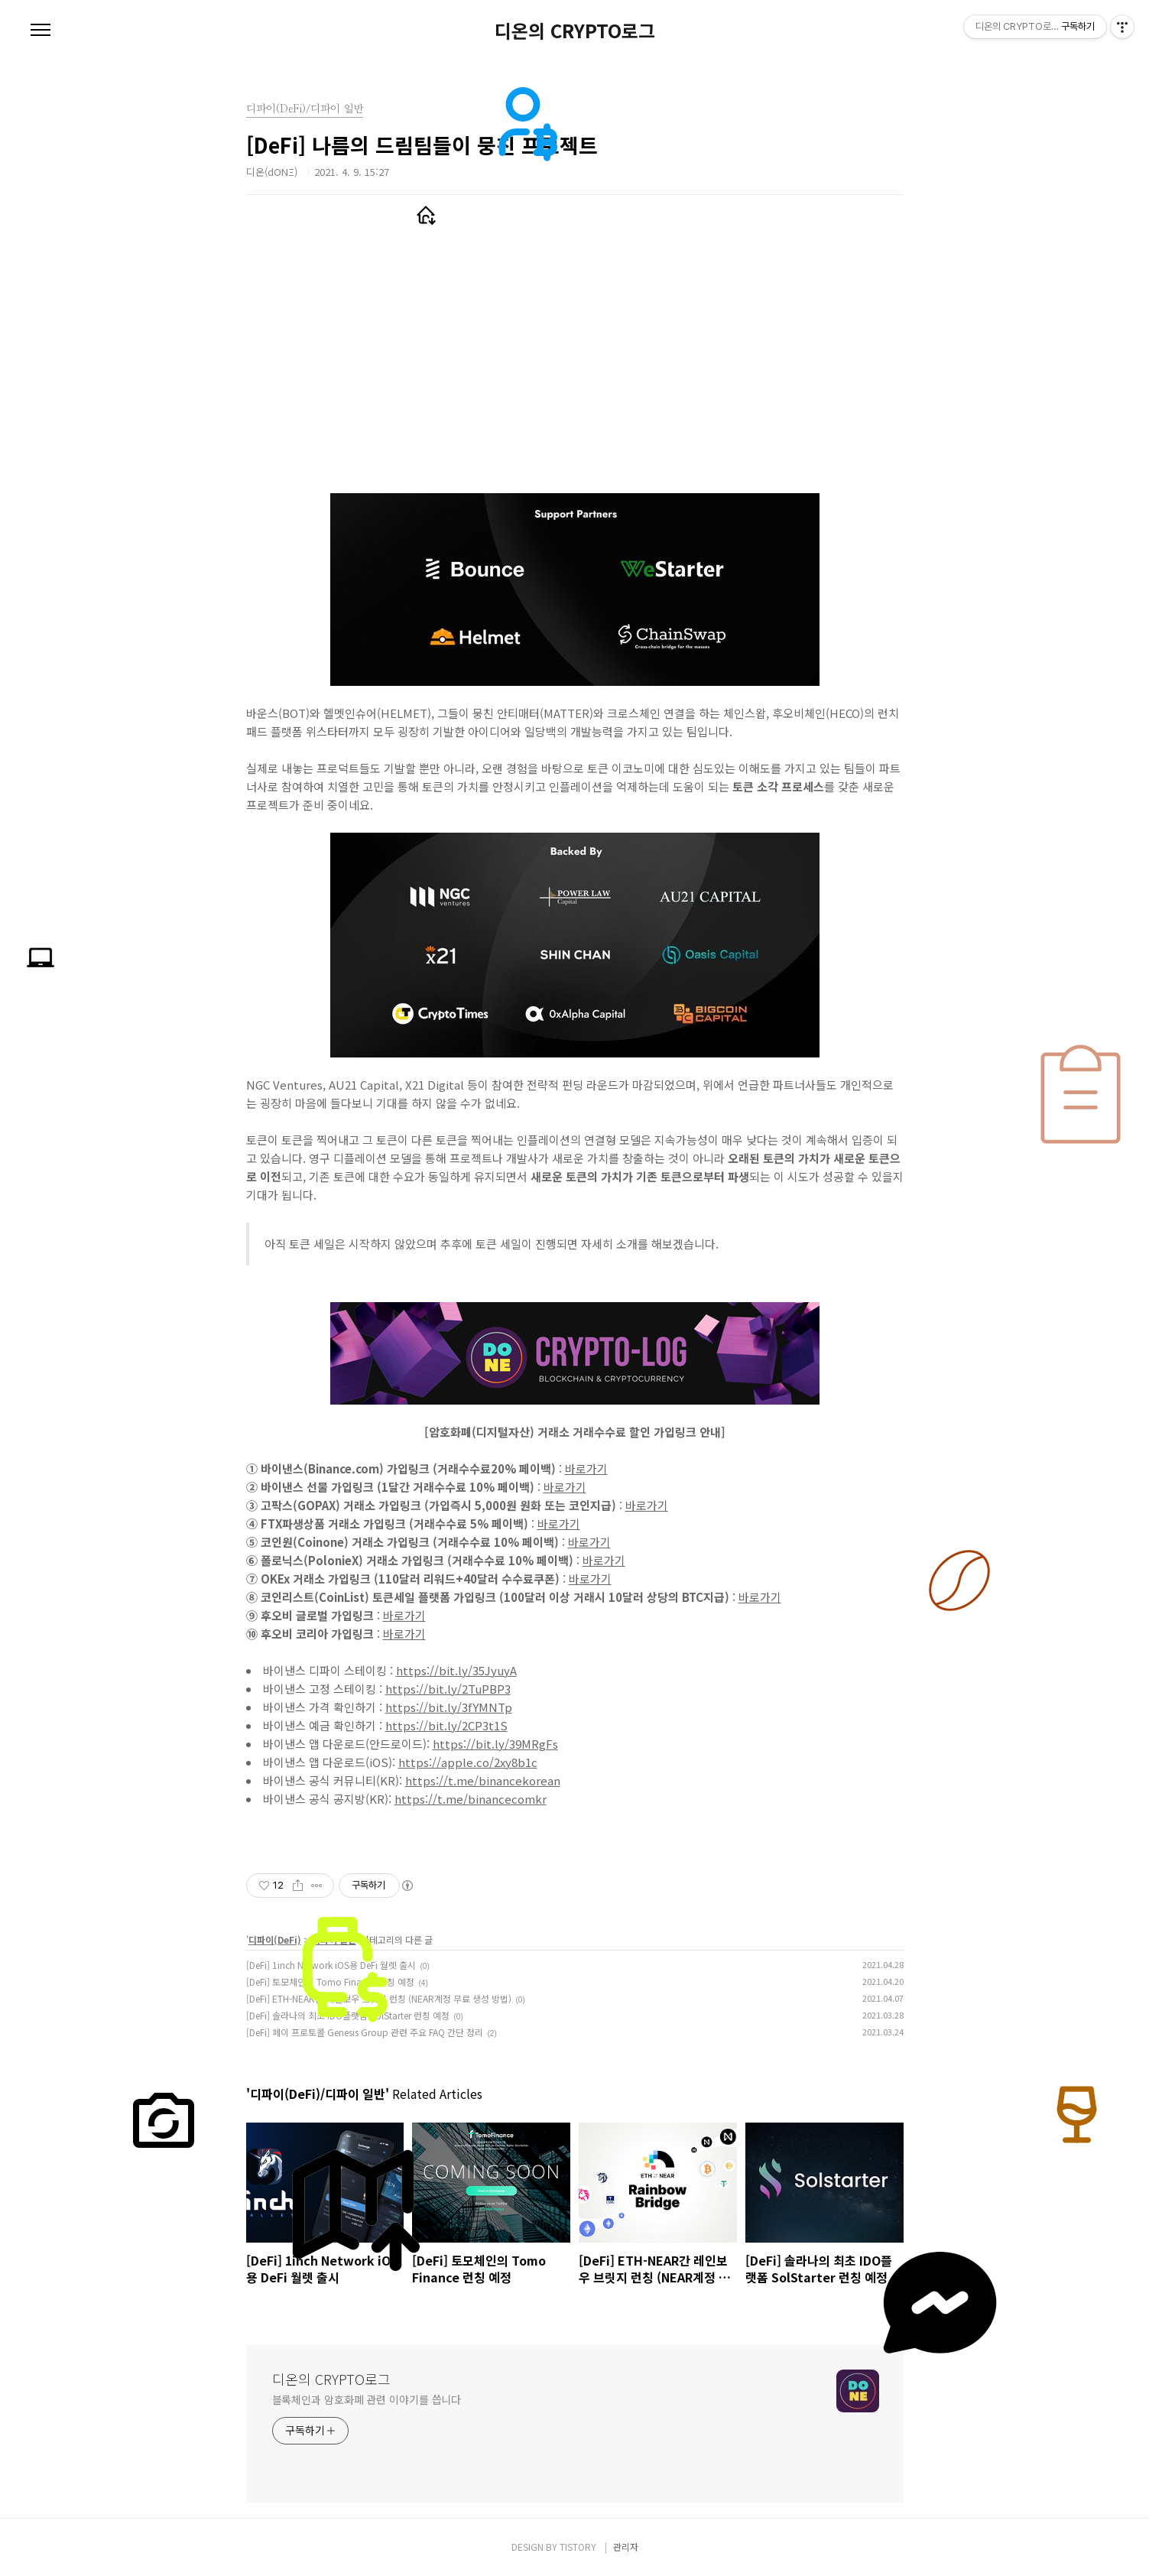  Describe the element at coordinates (337, 1967) in the screenshot. I see `view payment or finance features on your smartwatch` at that location.